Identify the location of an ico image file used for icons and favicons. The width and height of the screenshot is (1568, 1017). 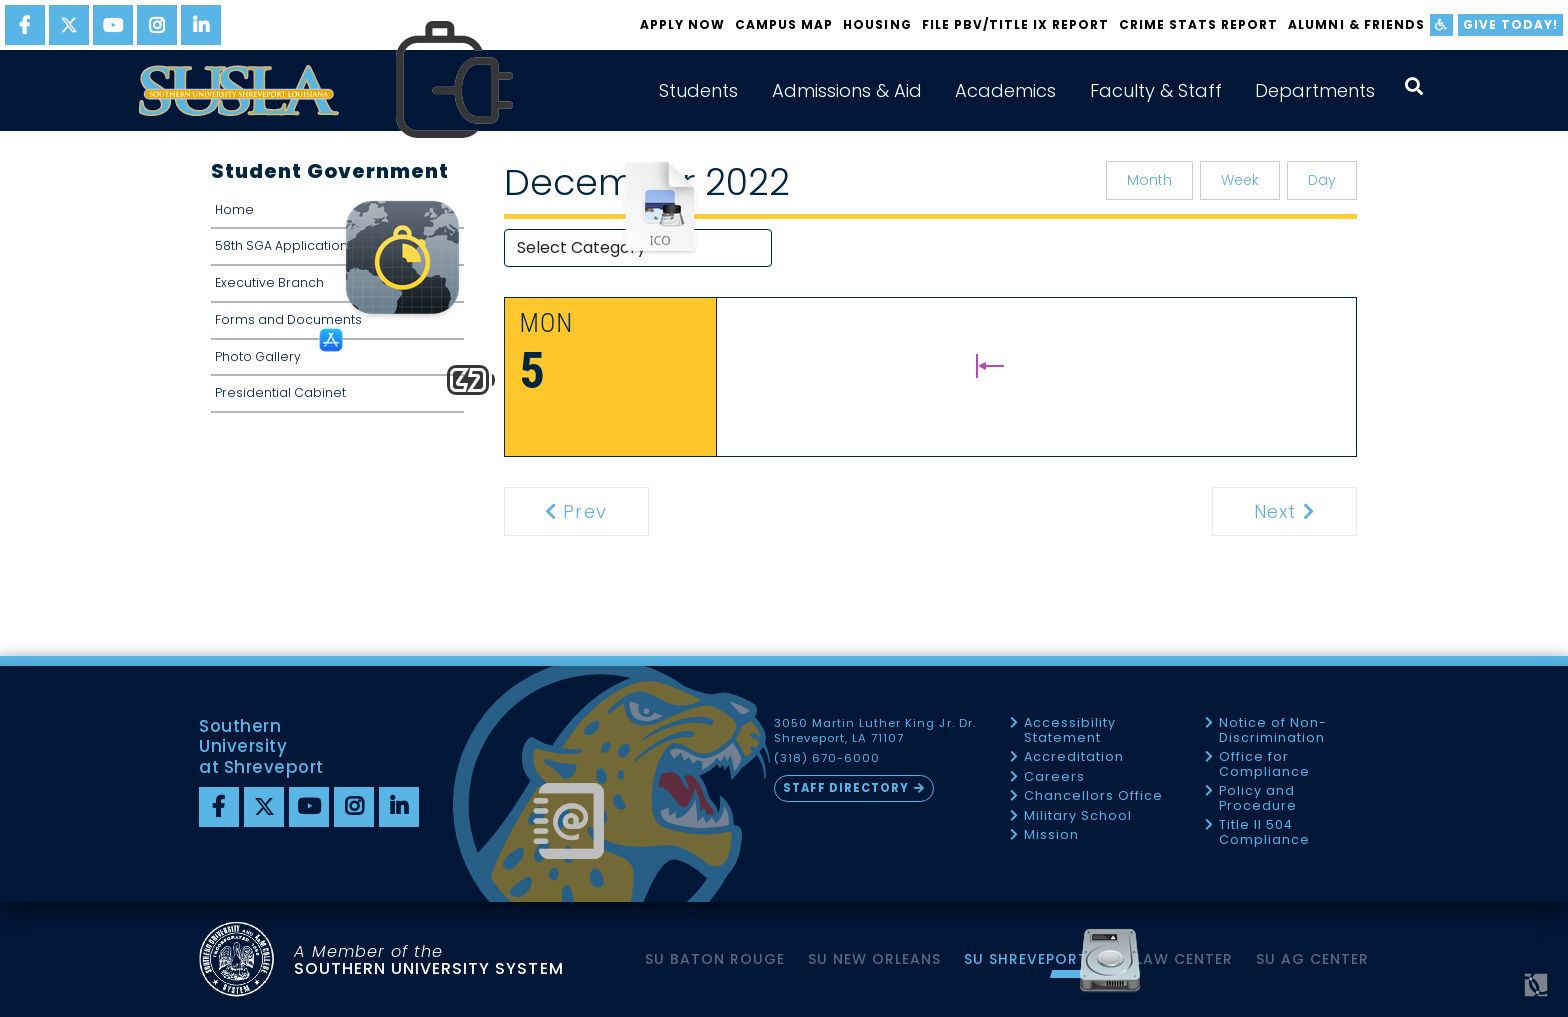
(660, 208).